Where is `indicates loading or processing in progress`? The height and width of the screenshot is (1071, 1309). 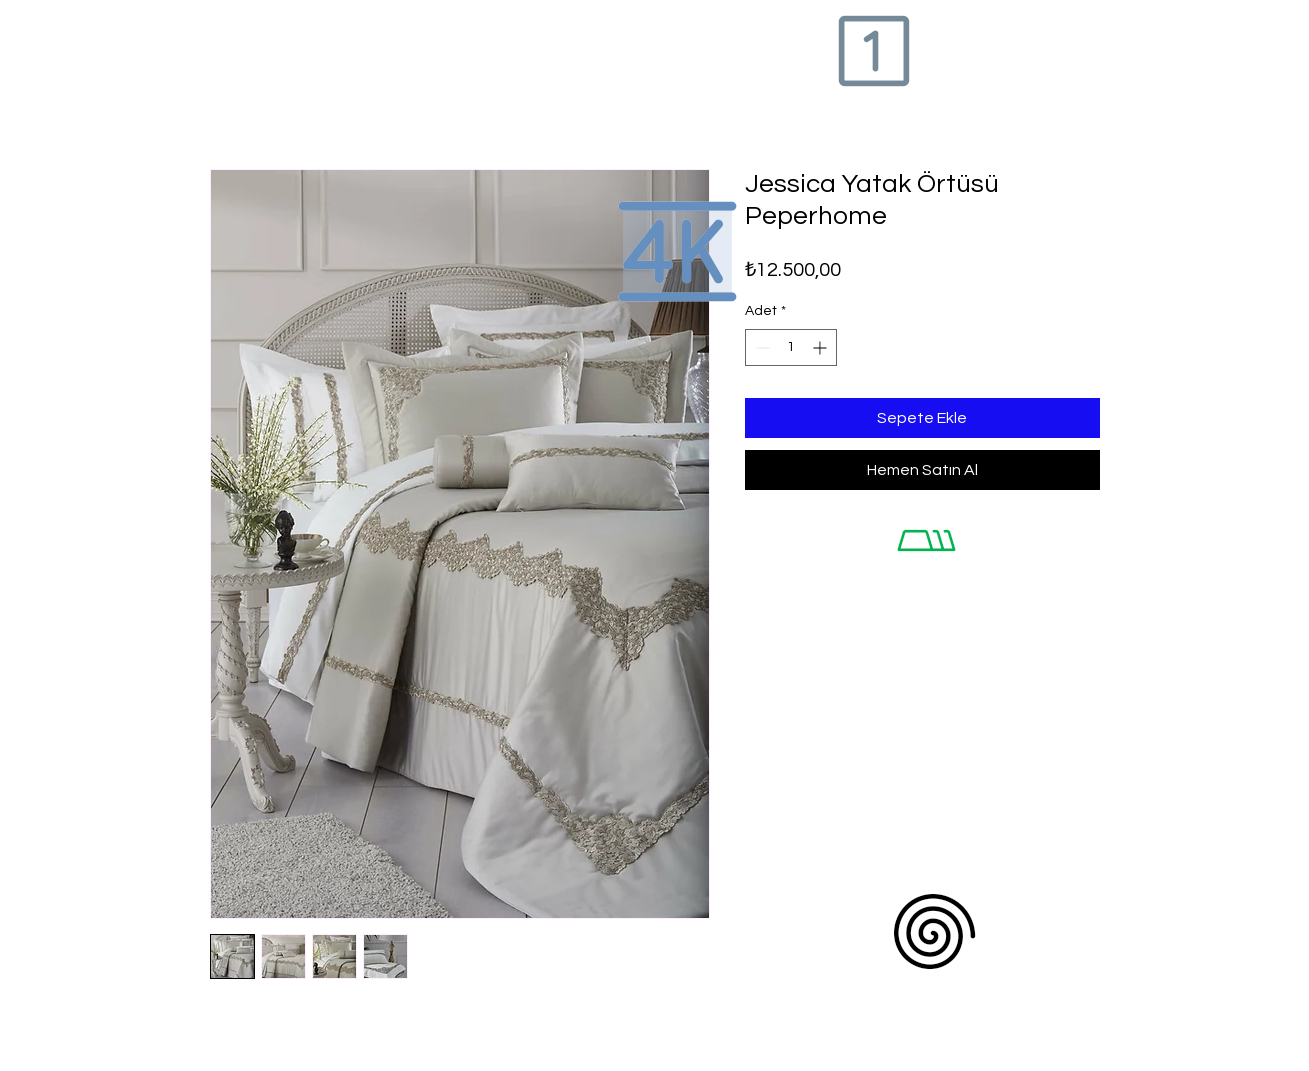
indicates loading or processing in progress is located at coordinates (930, 930).